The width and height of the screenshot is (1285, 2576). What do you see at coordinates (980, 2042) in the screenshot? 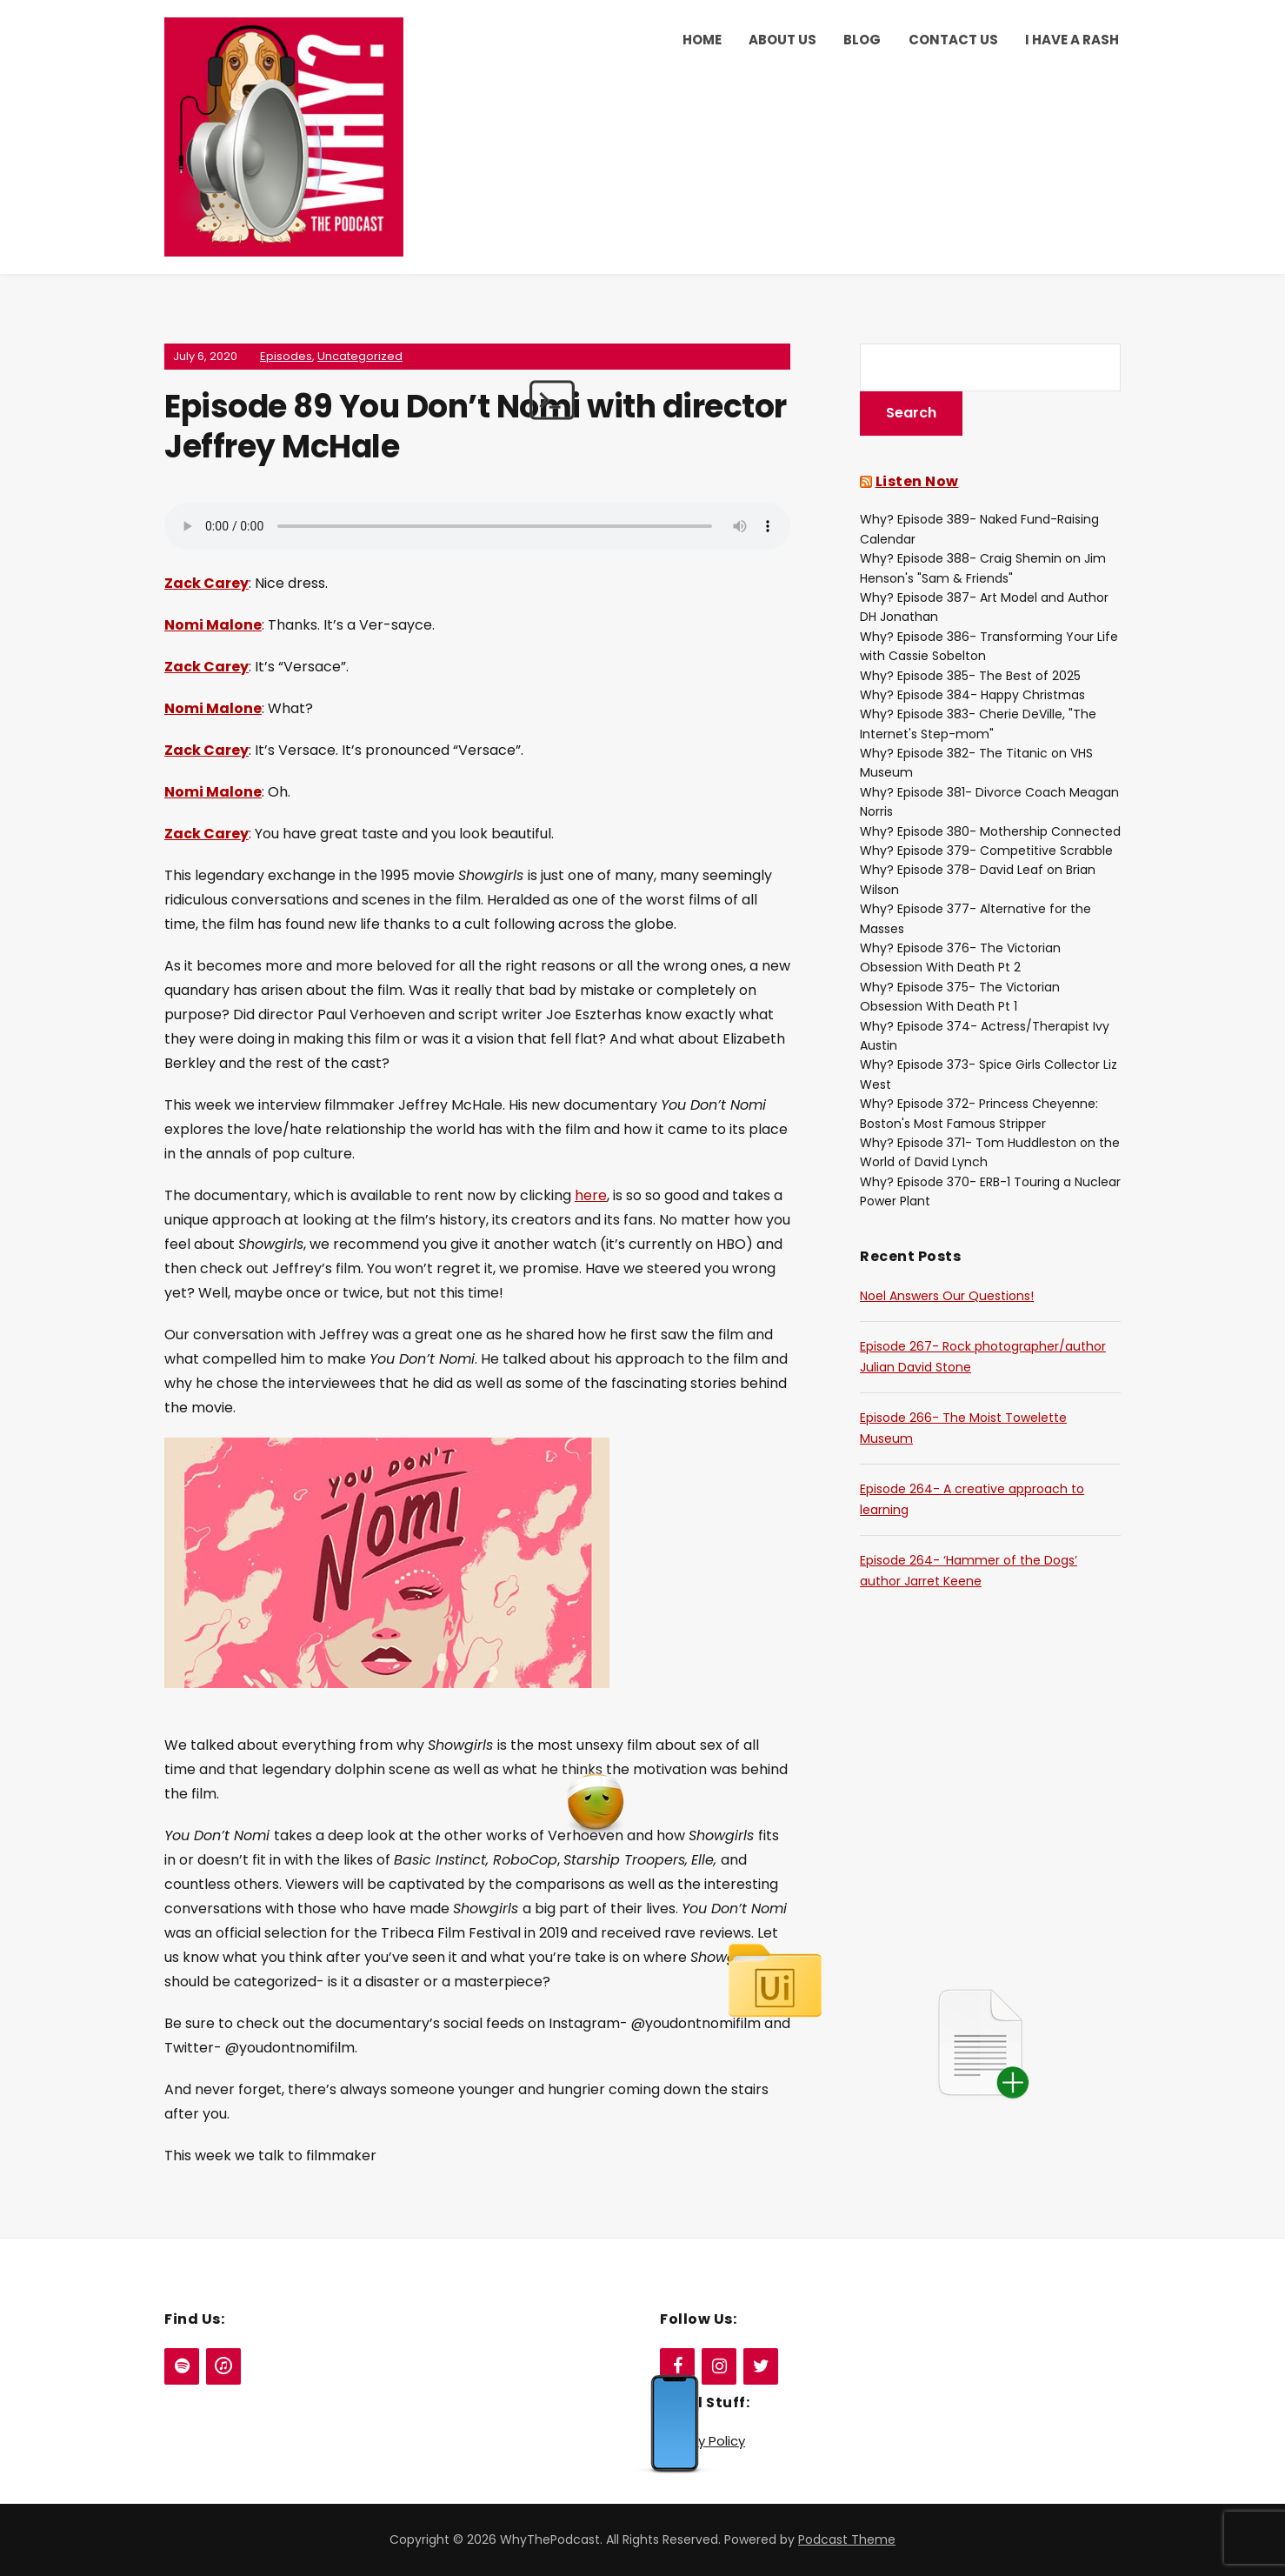
I see `create a new text document` at bounding box center [980, 2042].